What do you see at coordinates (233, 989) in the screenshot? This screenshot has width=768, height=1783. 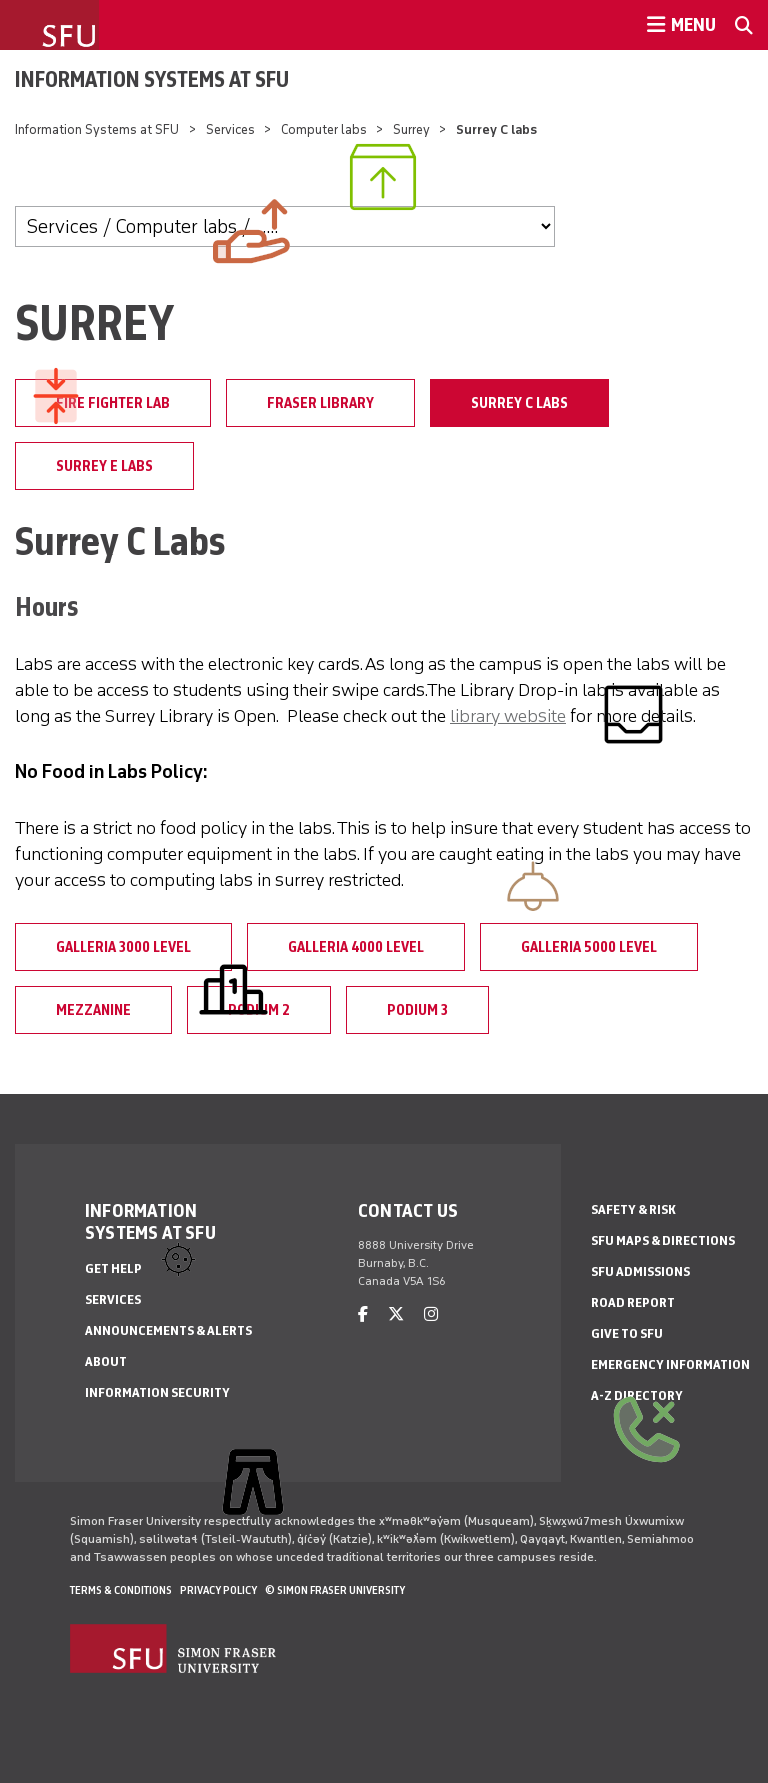 I see `view leaderboard rankings` at bounding box center [233, 989].